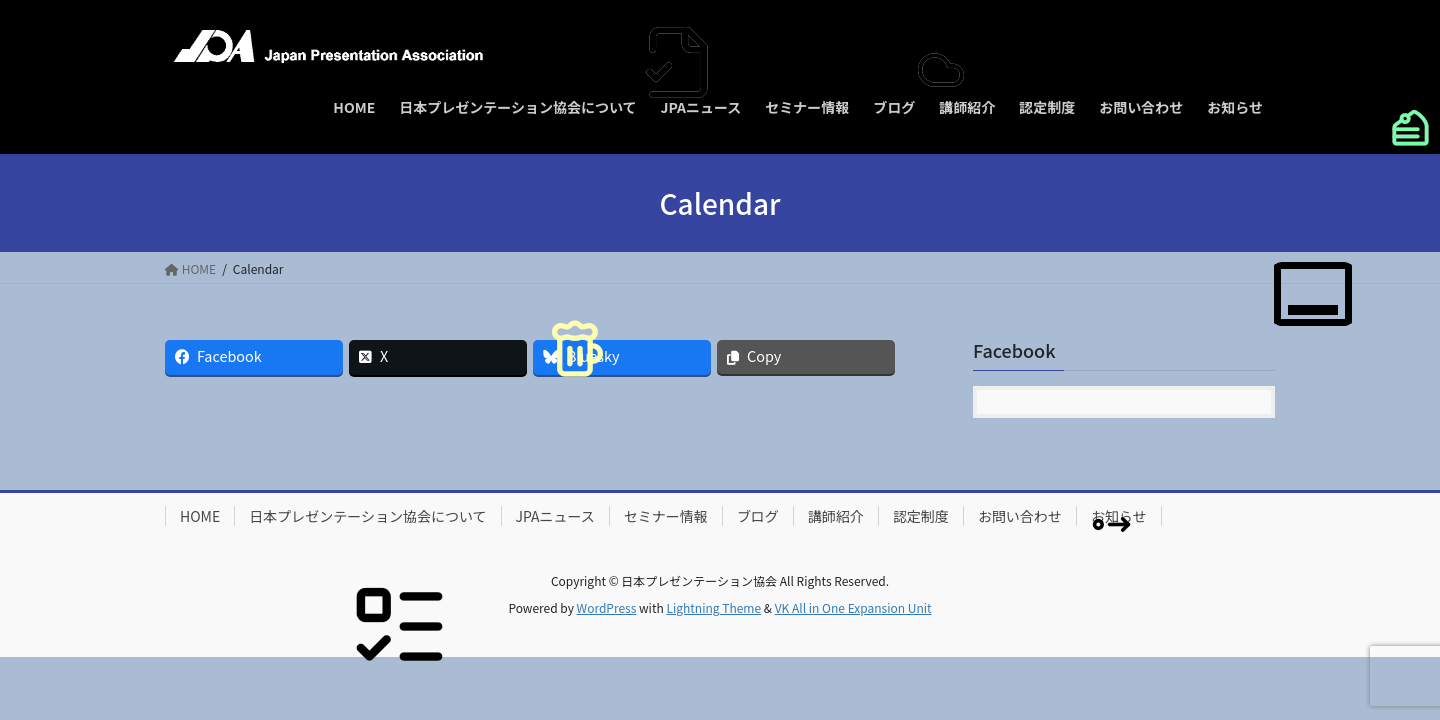 The height and width of the screenshot is (720, 1440). Describe the element at coordinates (941, 70) in the screenshot. I see `access cloud storage` at that location.